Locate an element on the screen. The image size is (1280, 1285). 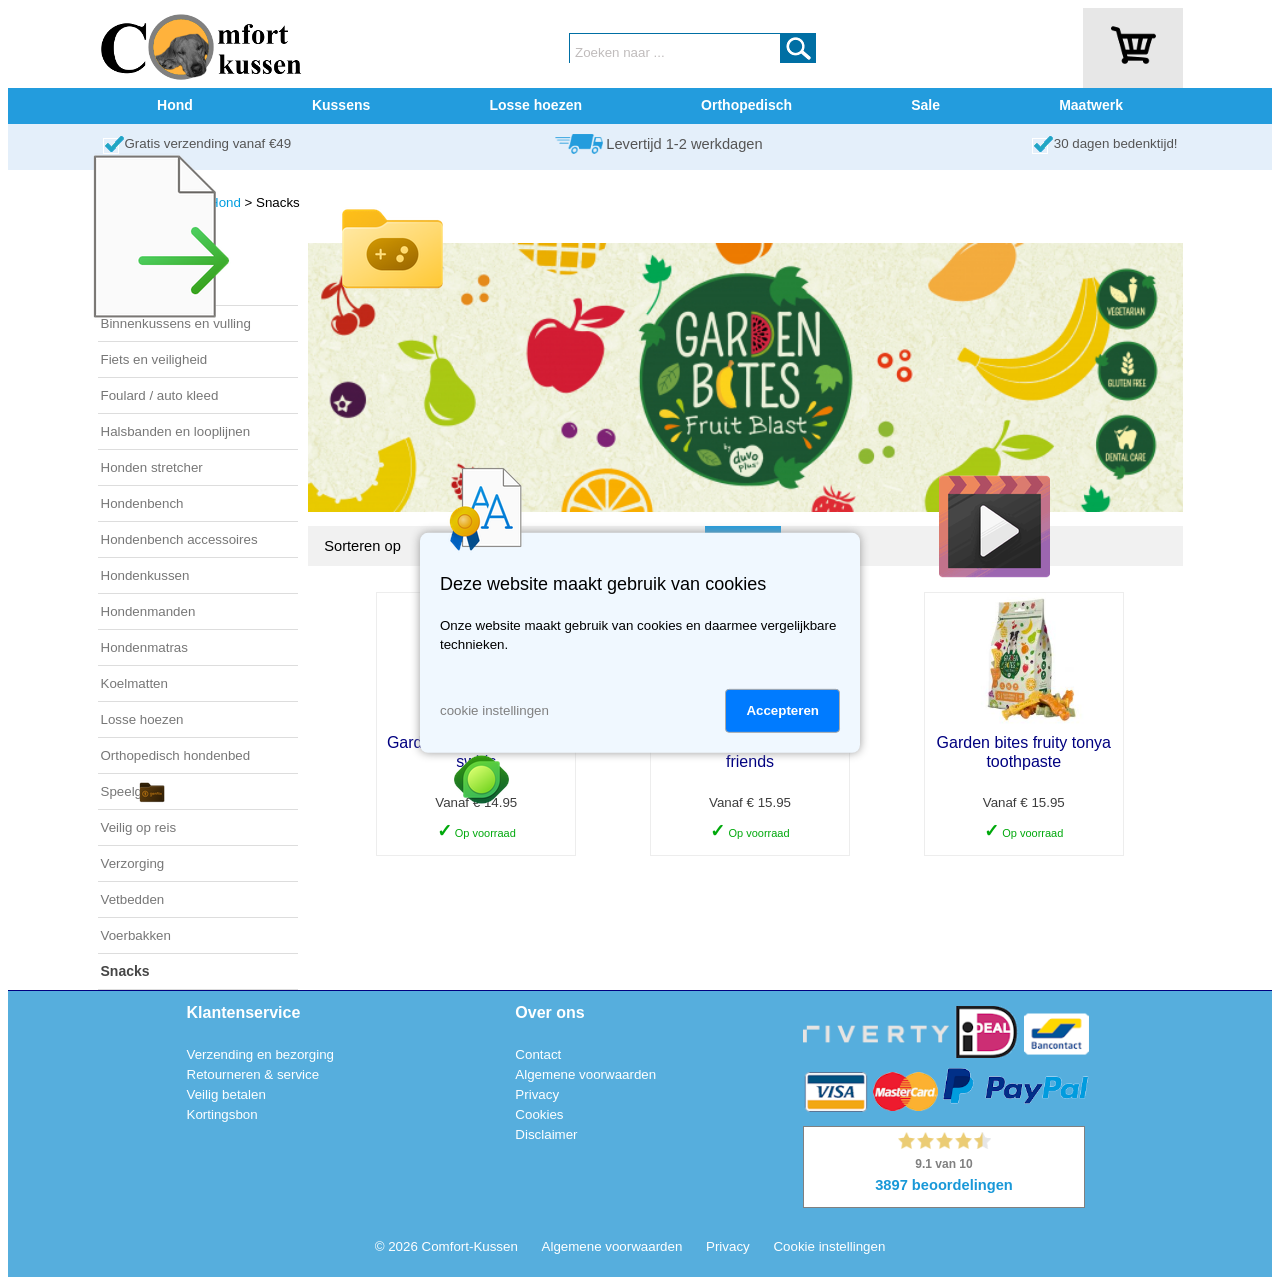
open the recommendations app is located at coordinates (481, 779).